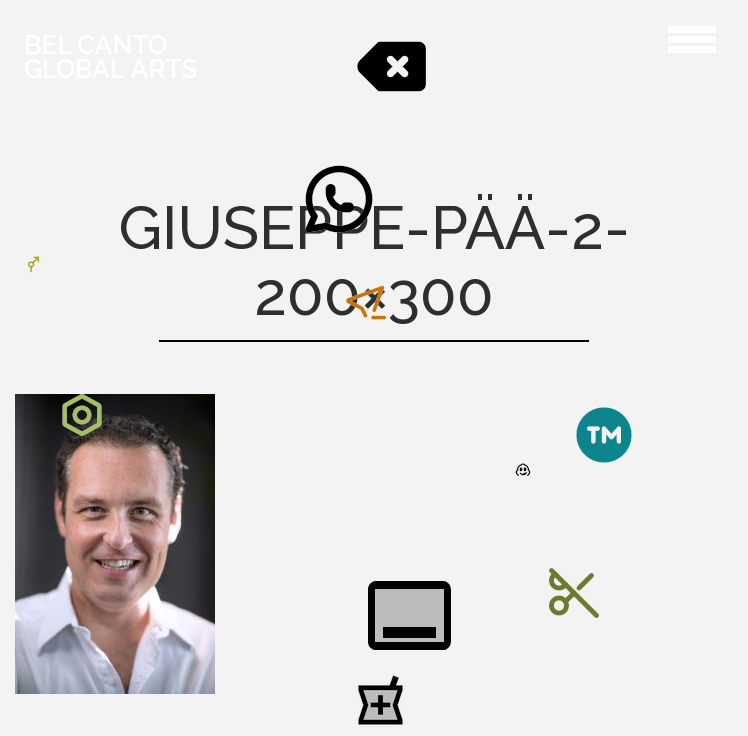 This screenshot has width=748, height=736. I want to click on take the last right exit at the roundabout, so click(33, 264).